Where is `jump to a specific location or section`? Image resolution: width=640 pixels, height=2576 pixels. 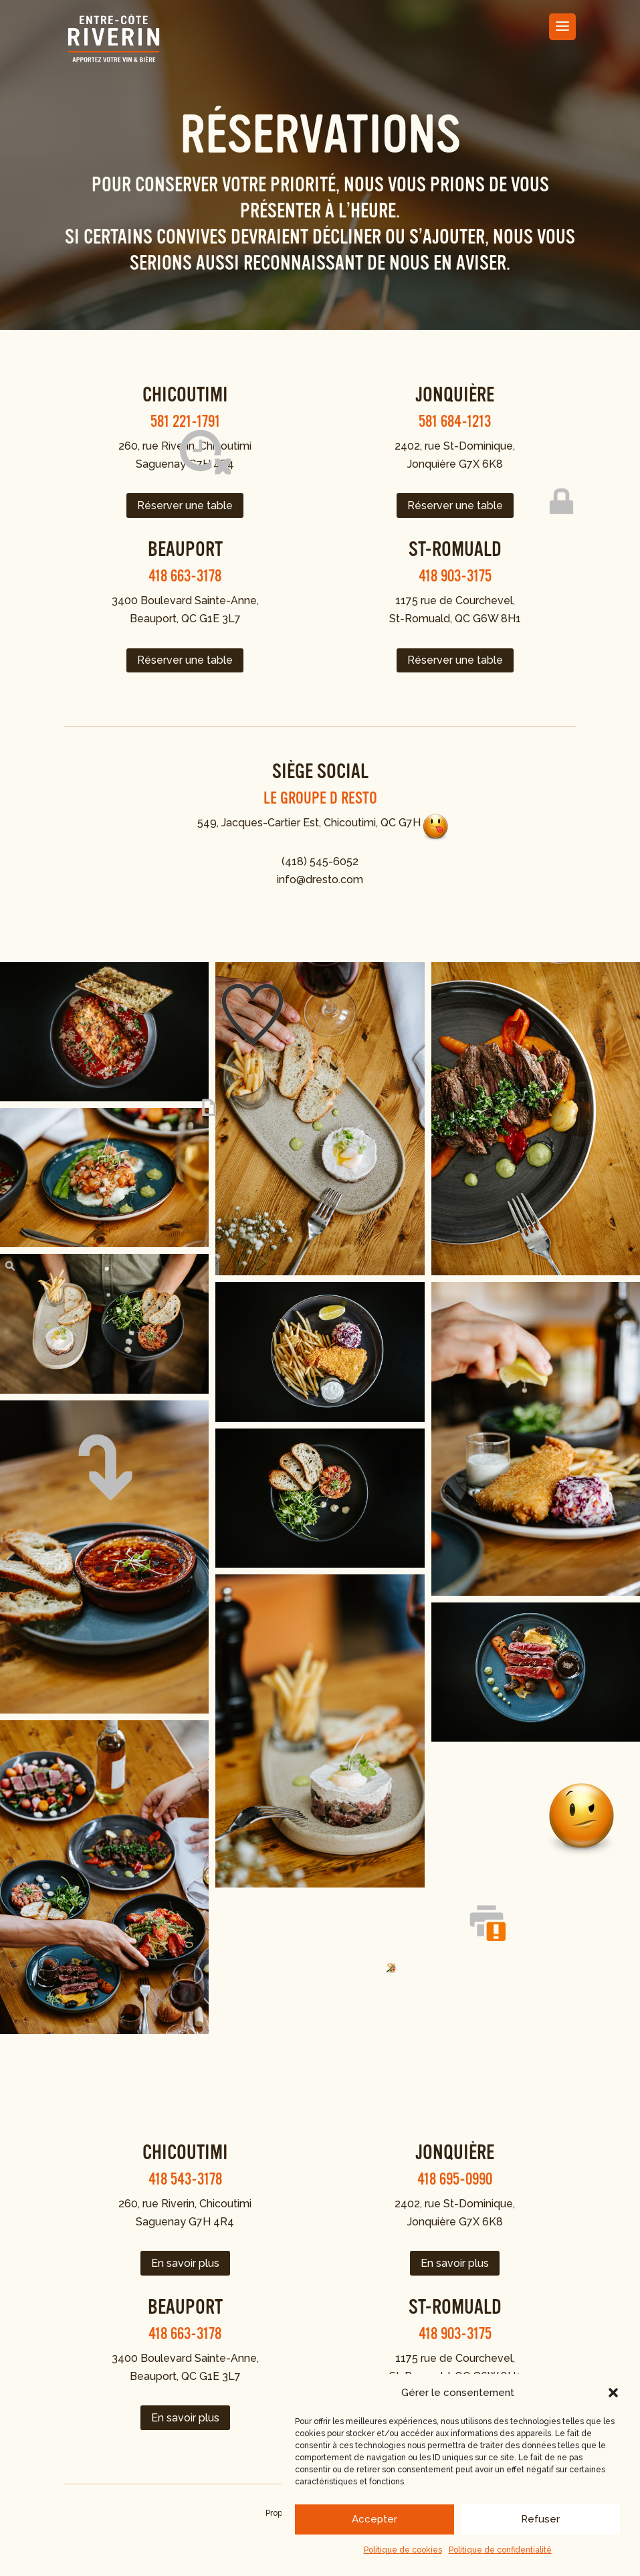 jump to a specific location or section is located at coordinates (105, 1466).